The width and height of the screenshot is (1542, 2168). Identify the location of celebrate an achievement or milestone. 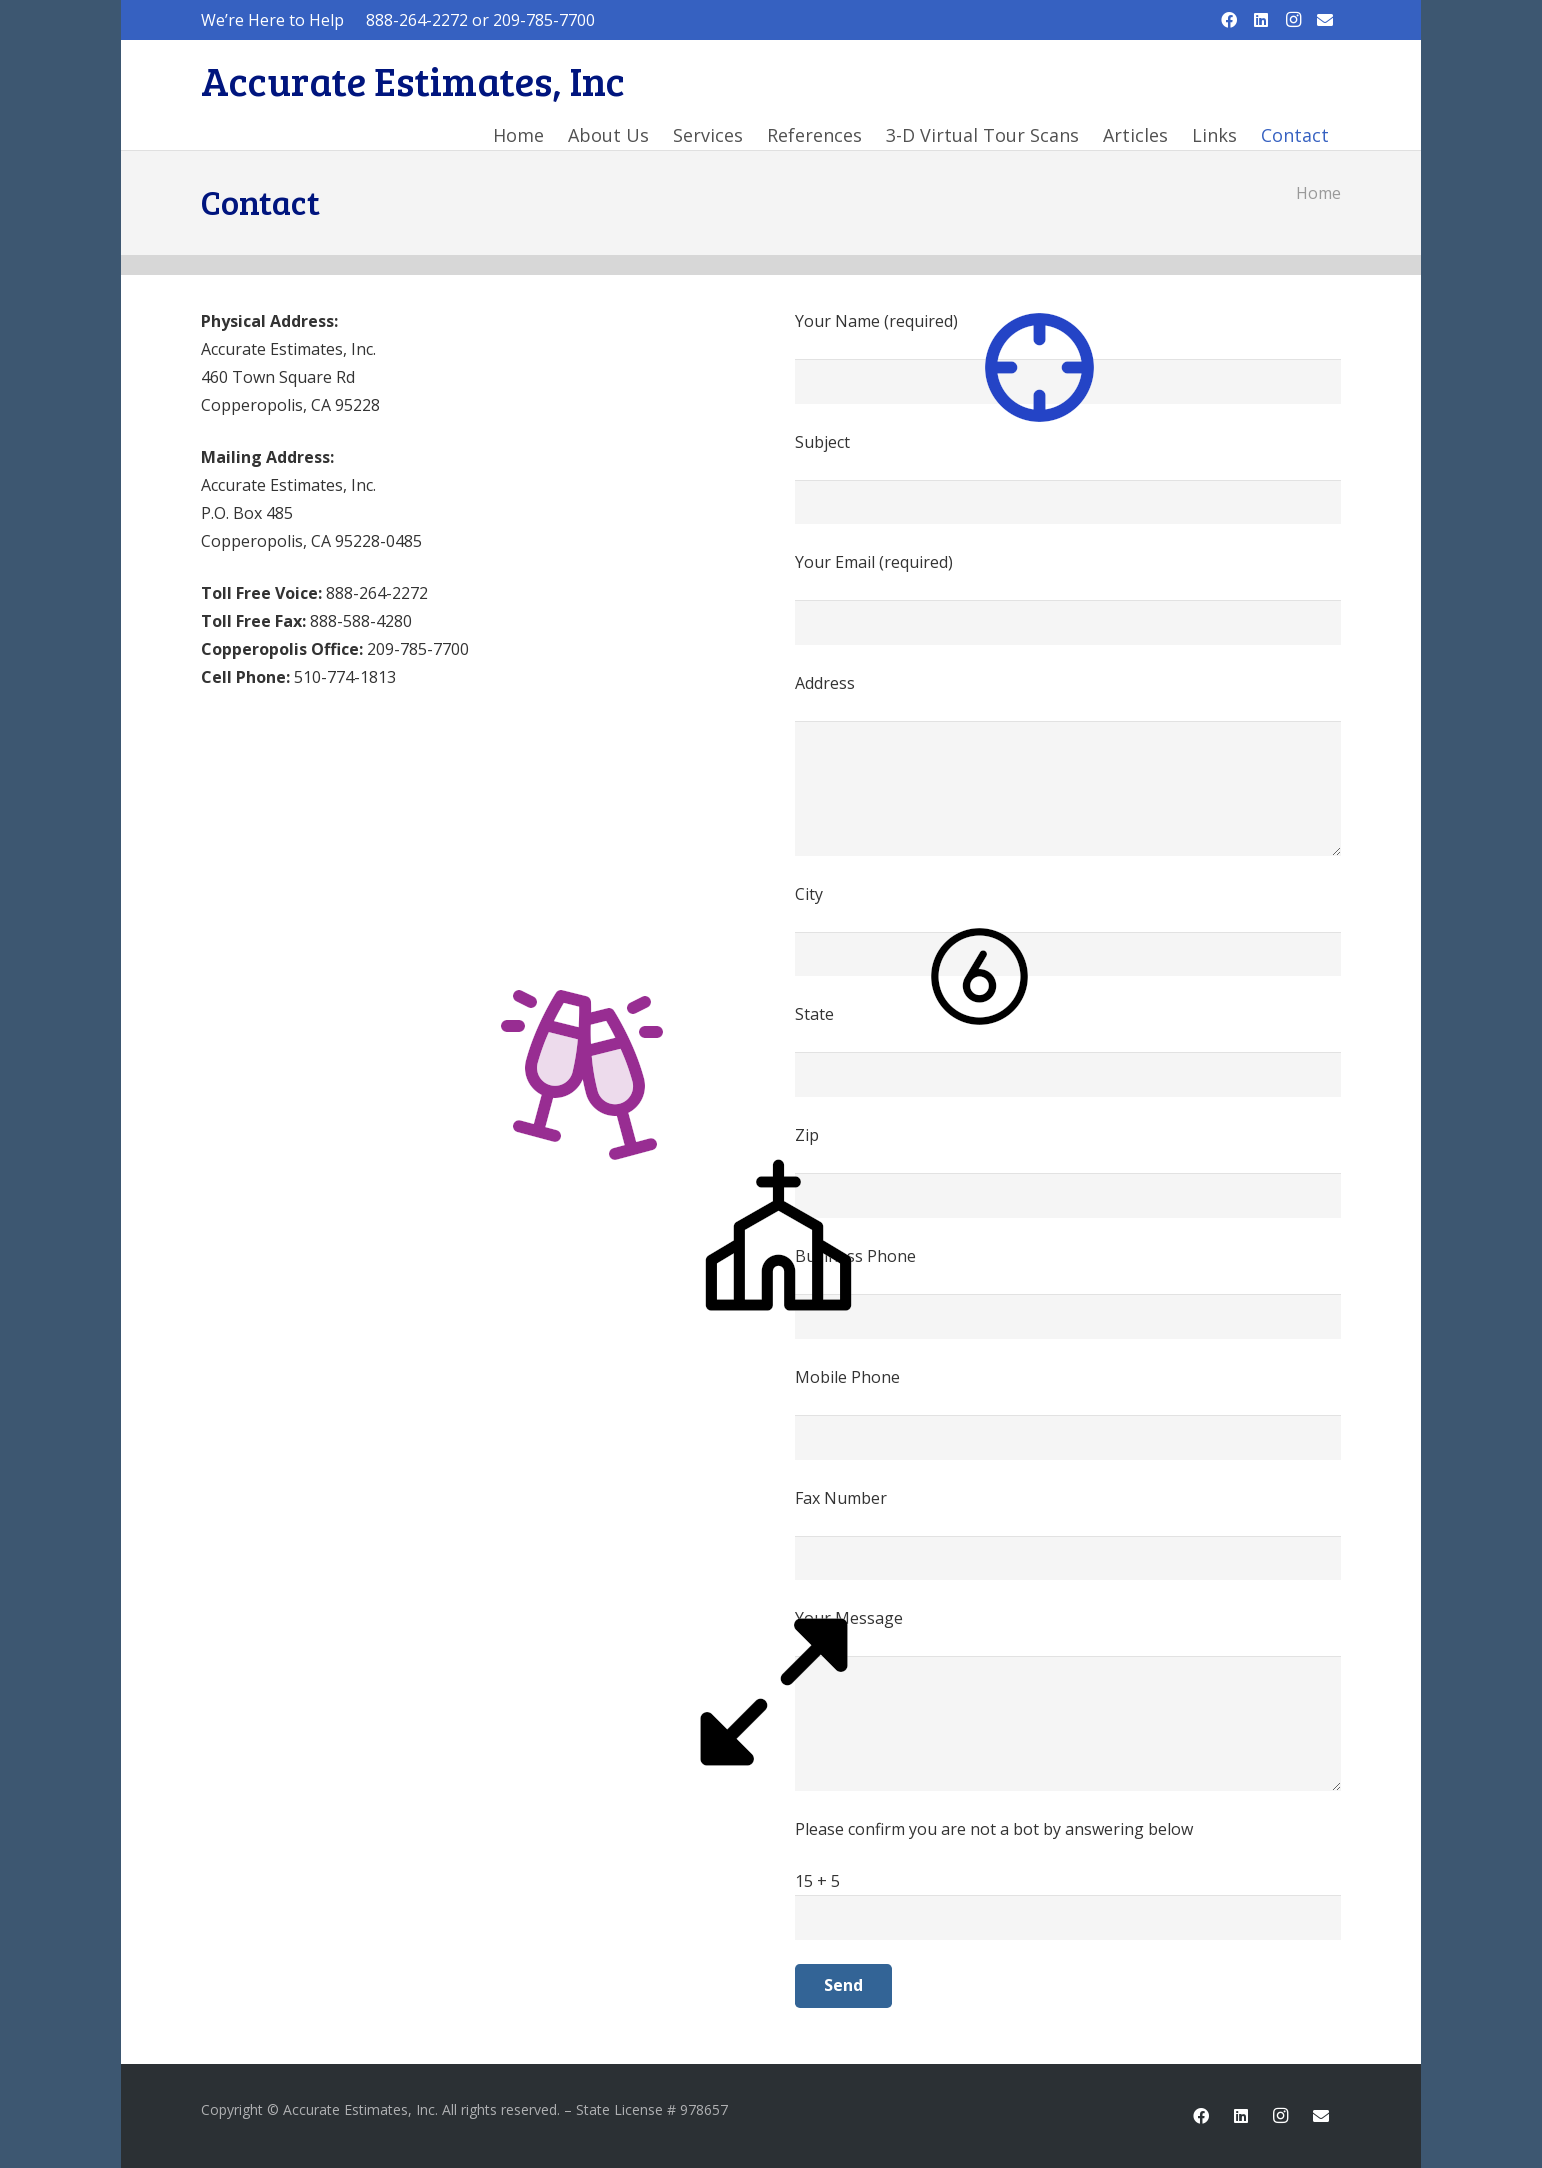
(585, 1074).